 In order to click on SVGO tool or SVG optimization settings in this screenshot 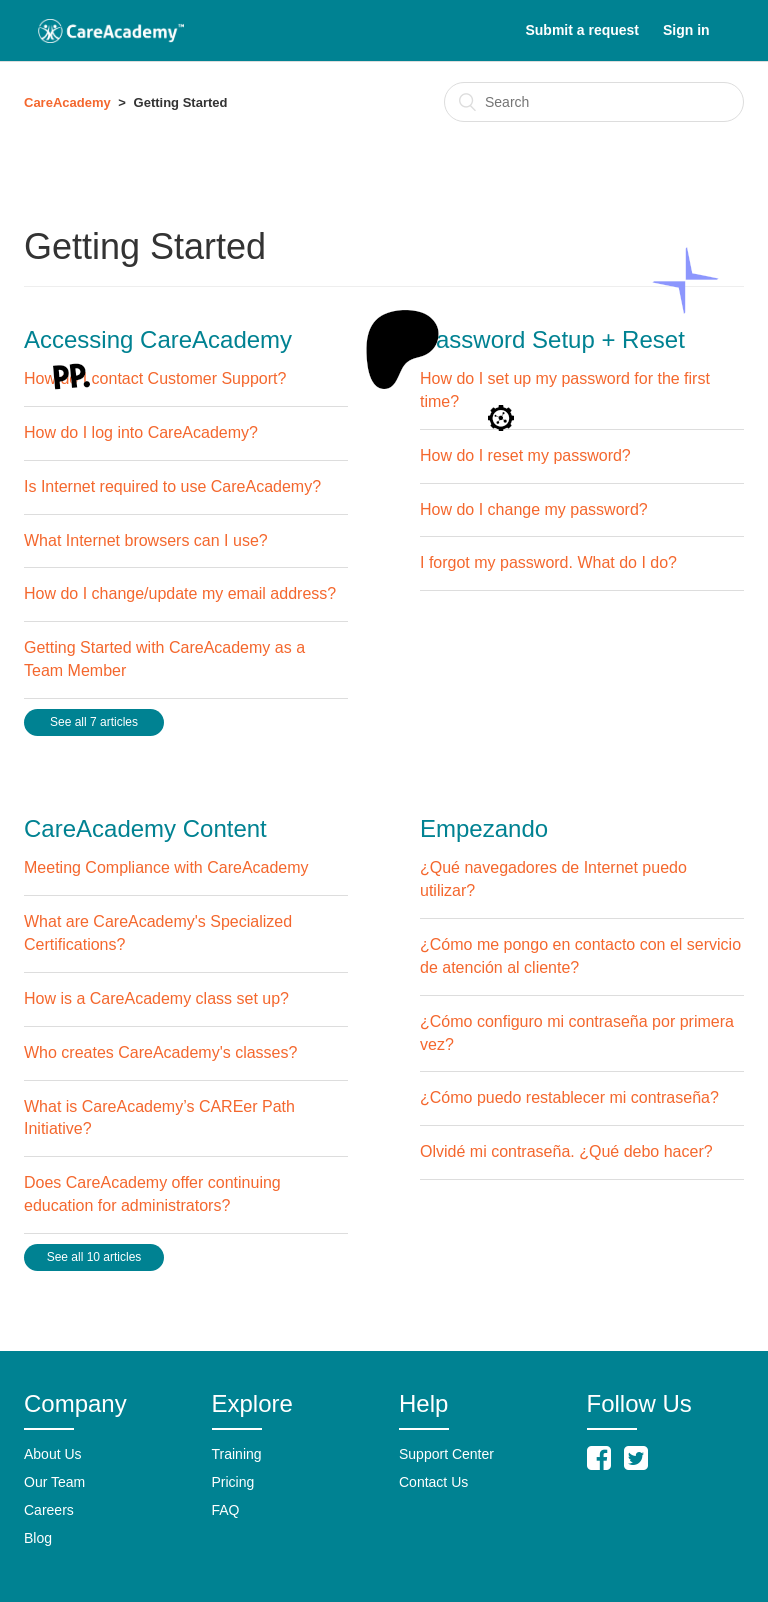, I will do `click(501, 418)`.